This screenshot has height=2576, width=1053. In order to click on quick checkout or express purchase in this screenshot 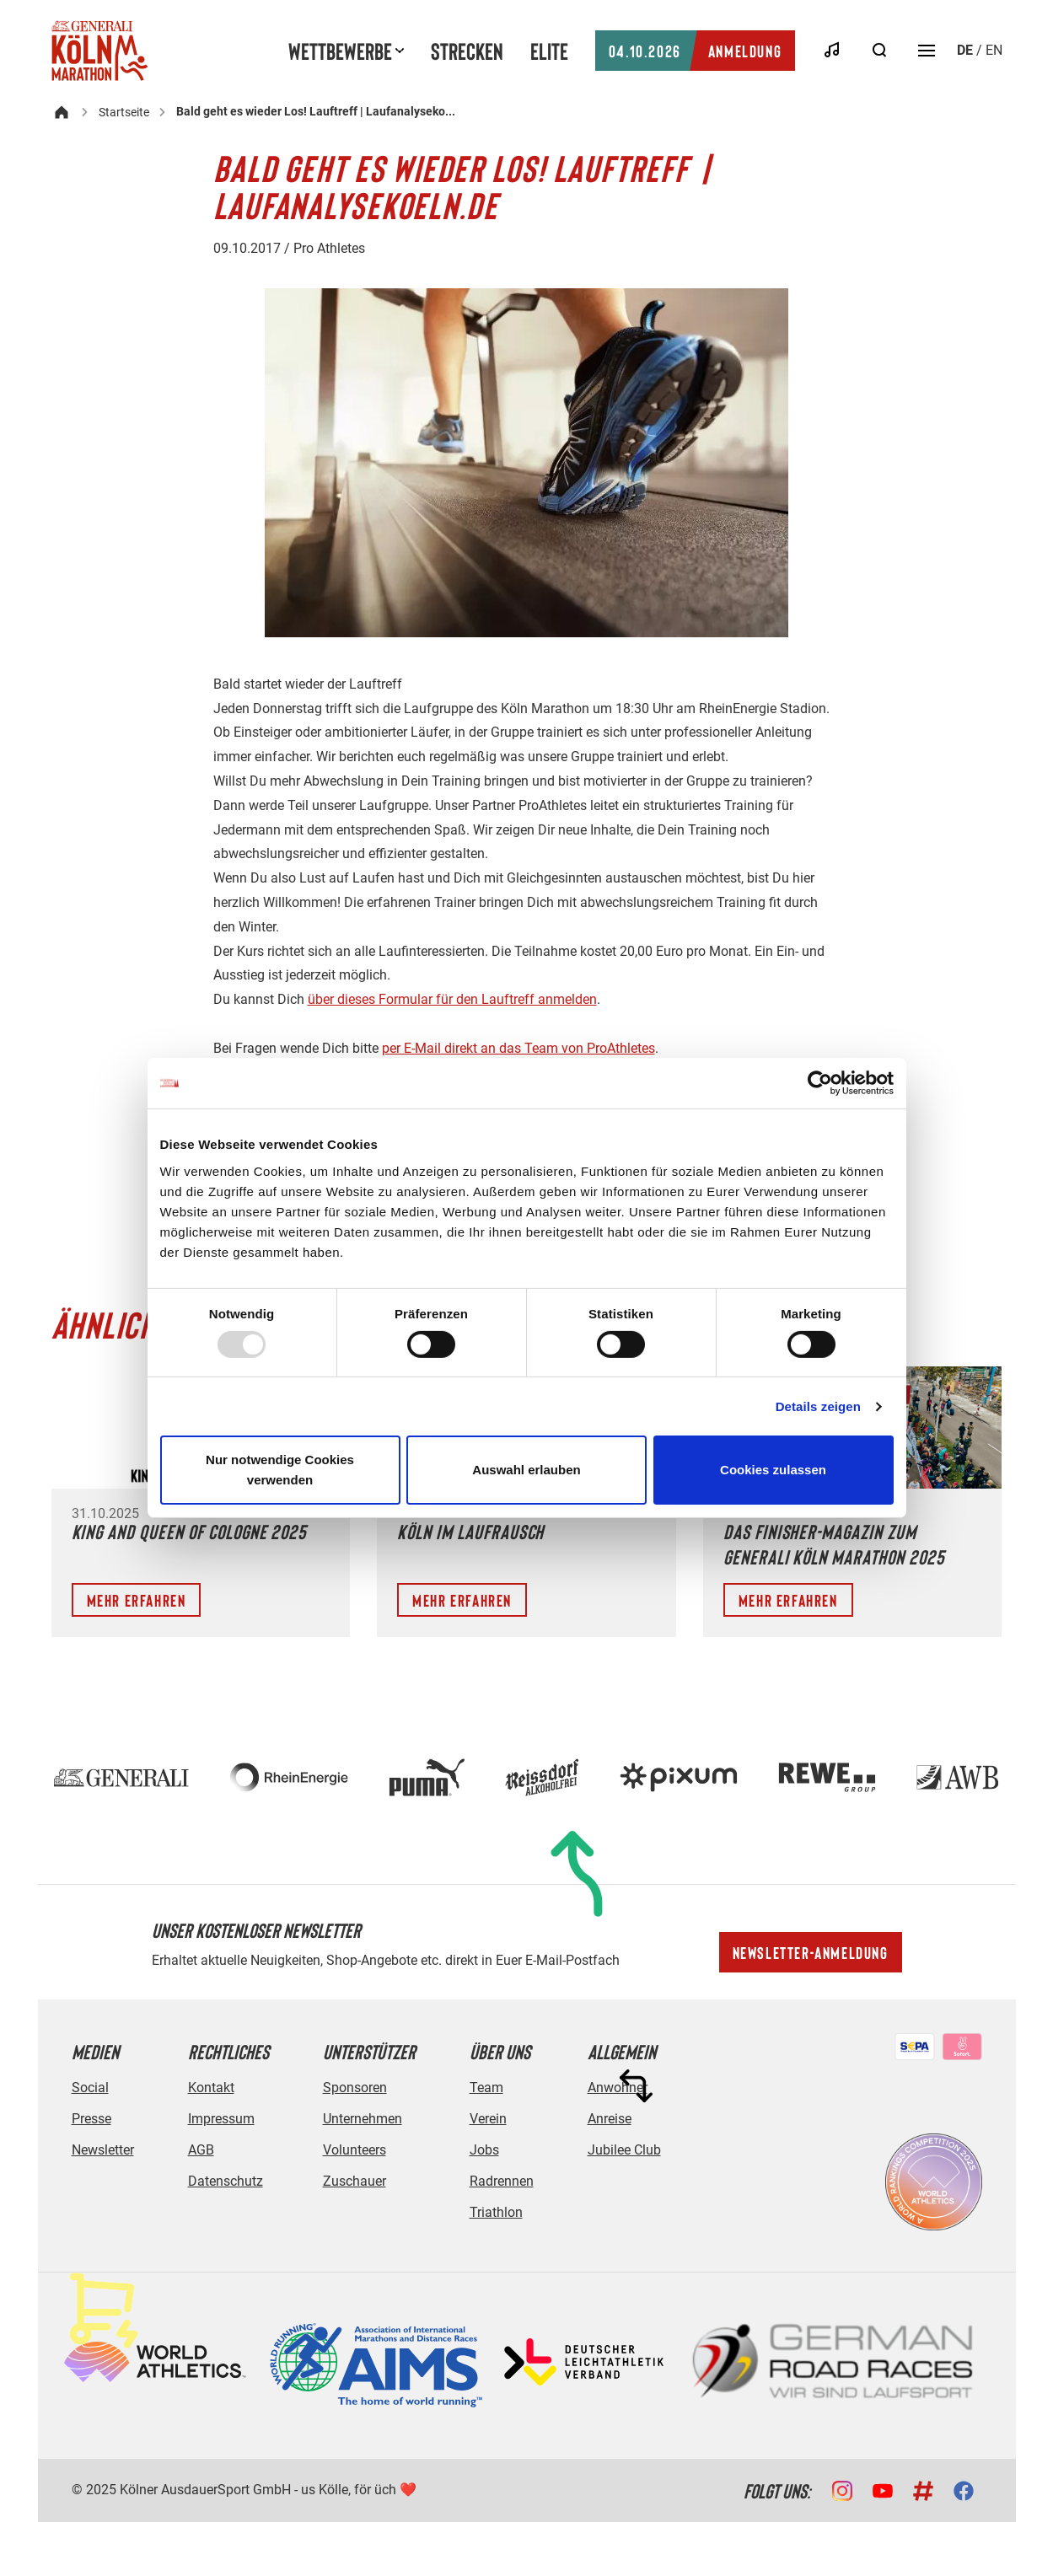, I will do `click(102, 2309)`.